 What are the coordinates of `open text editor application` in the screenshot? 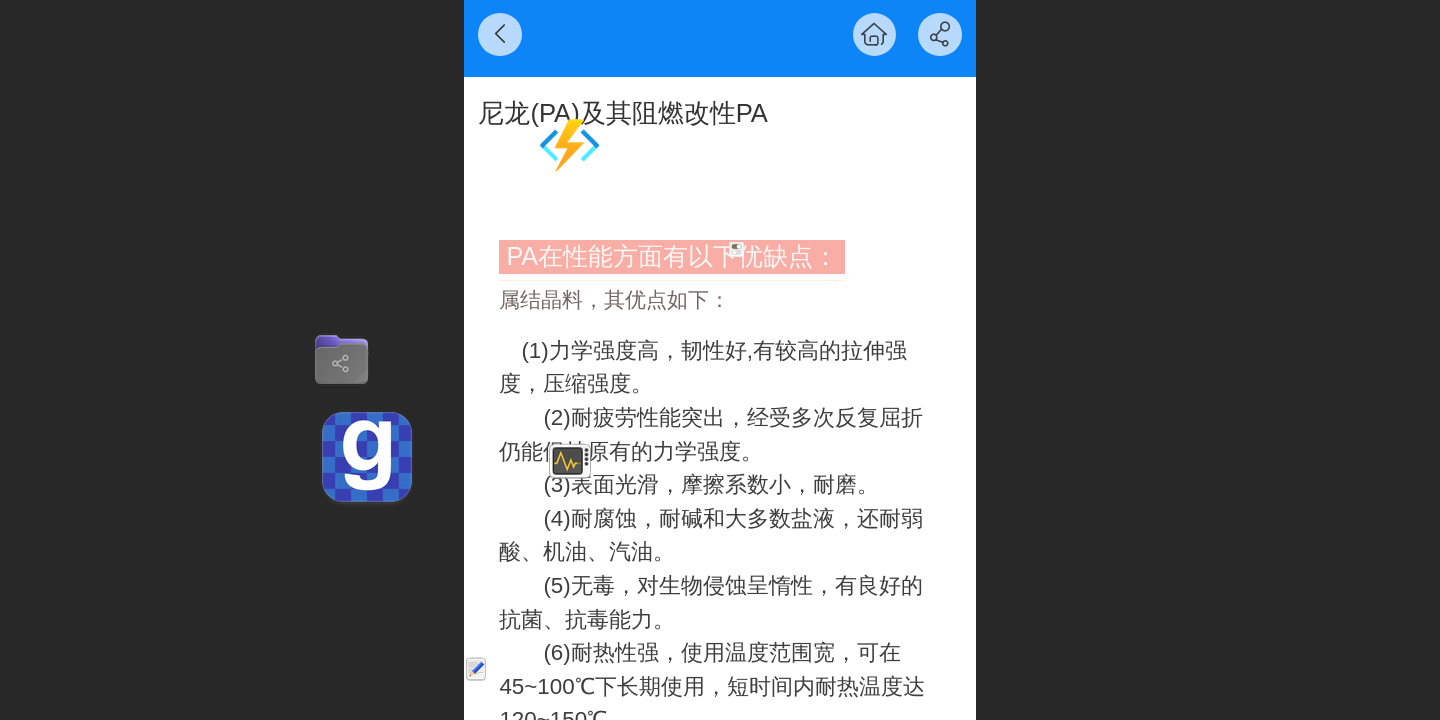 It's located at (476, 669).